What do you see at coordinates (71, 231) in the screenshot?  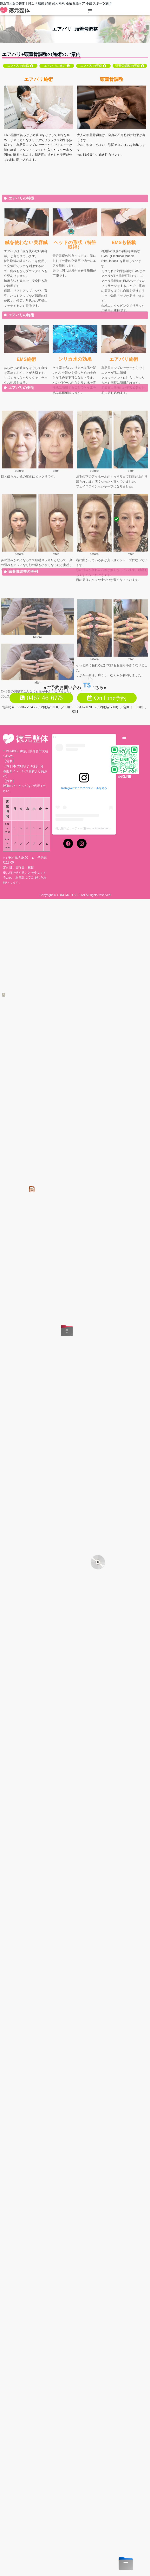 I see `access hardware driver settings` at bounding box center [71, 231].